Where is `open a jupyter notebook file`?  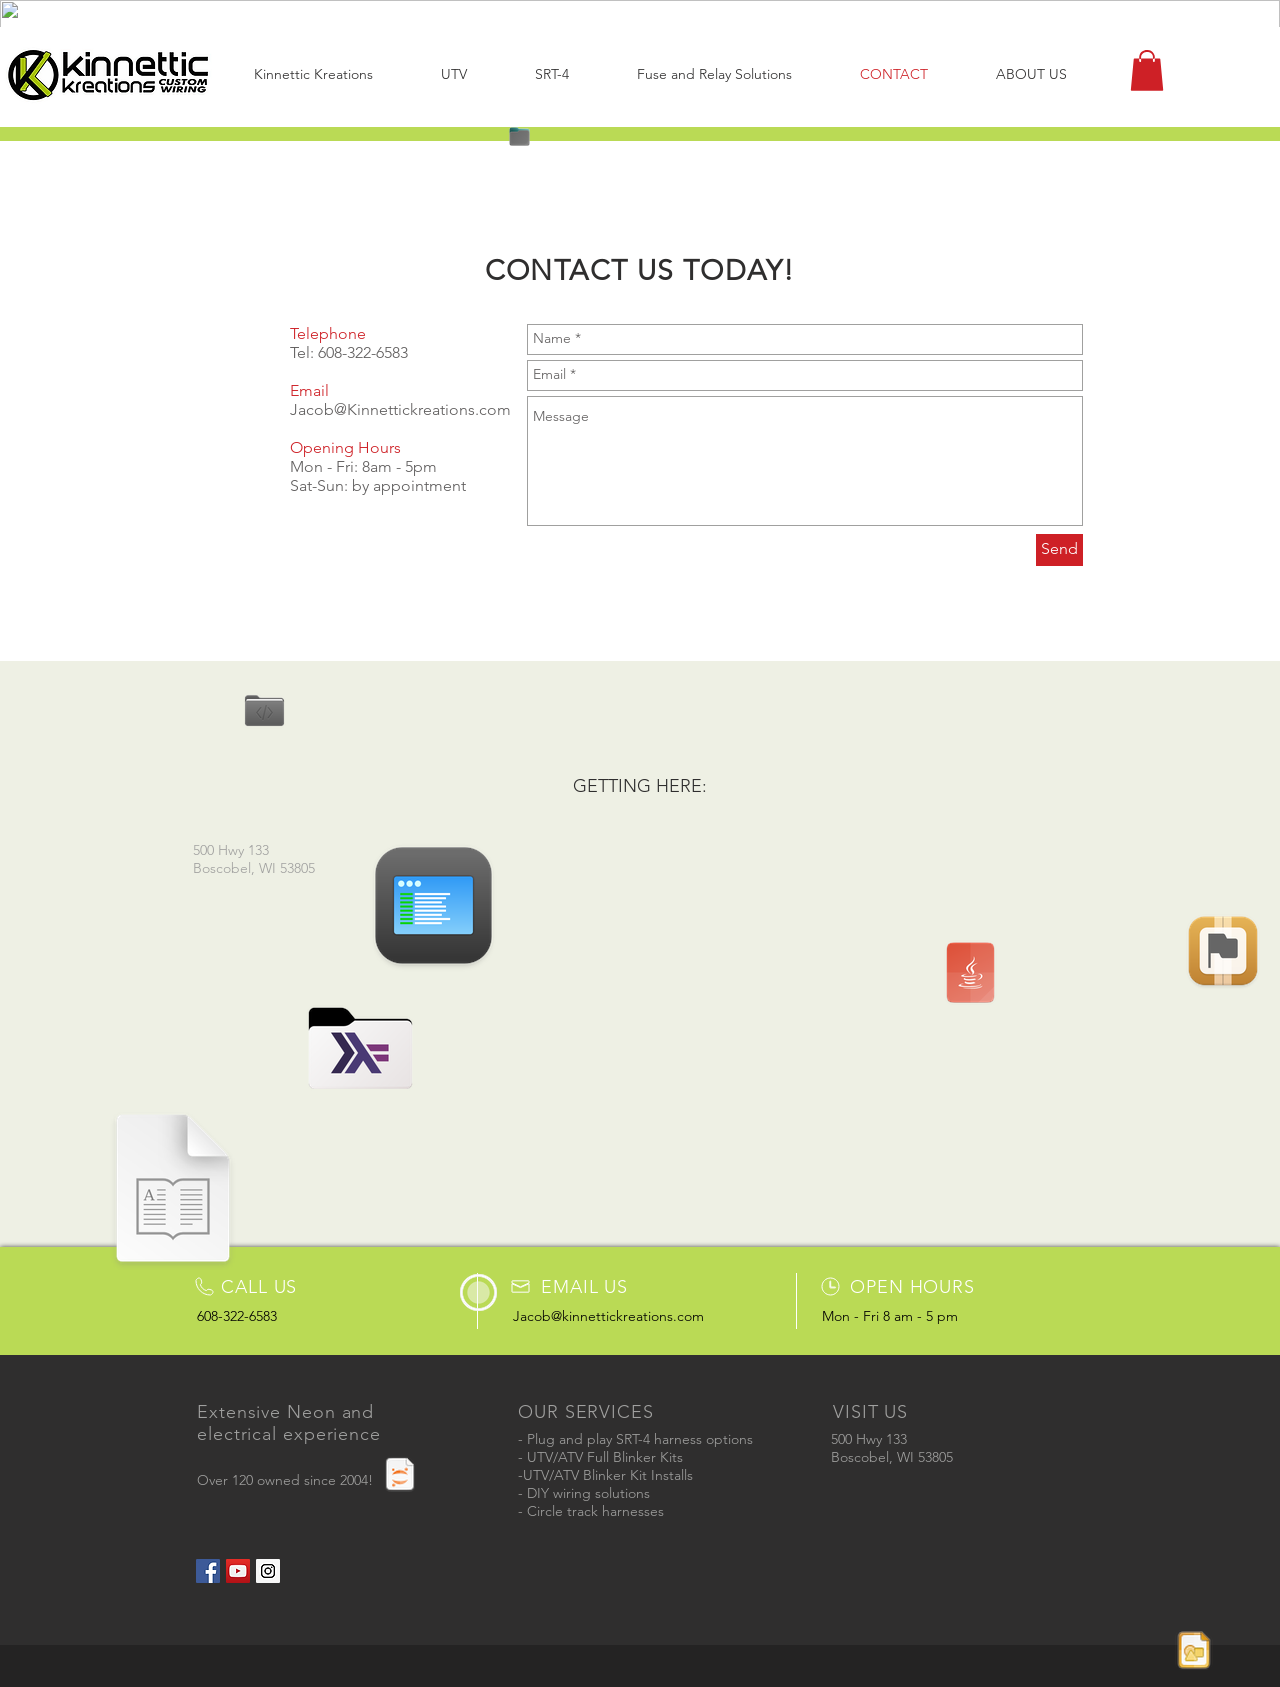 open a jupyter notebook file is located at coordinates (400, 1474).